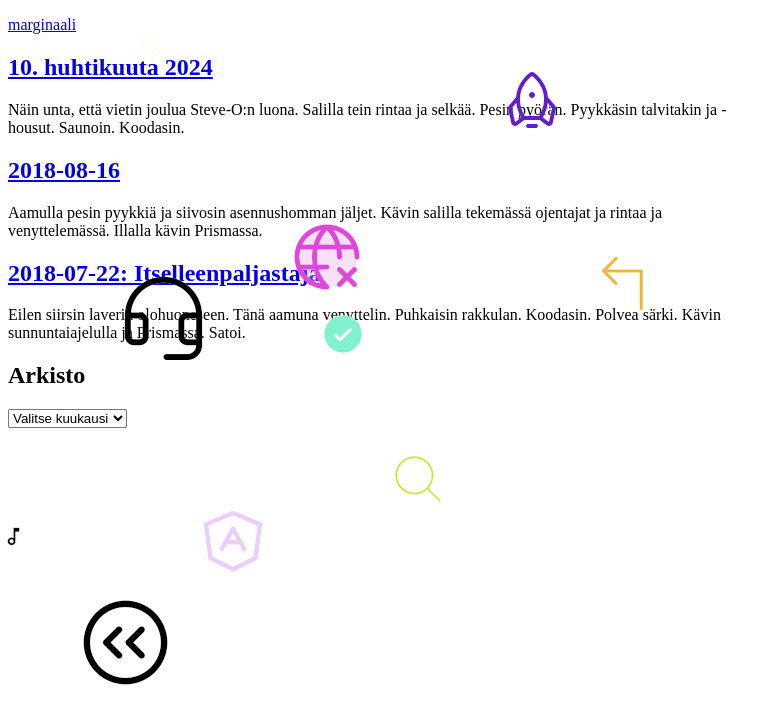  Describe the element at coordinates (13, 536) in the screenshot. I see `access music or audio playback` at that location.